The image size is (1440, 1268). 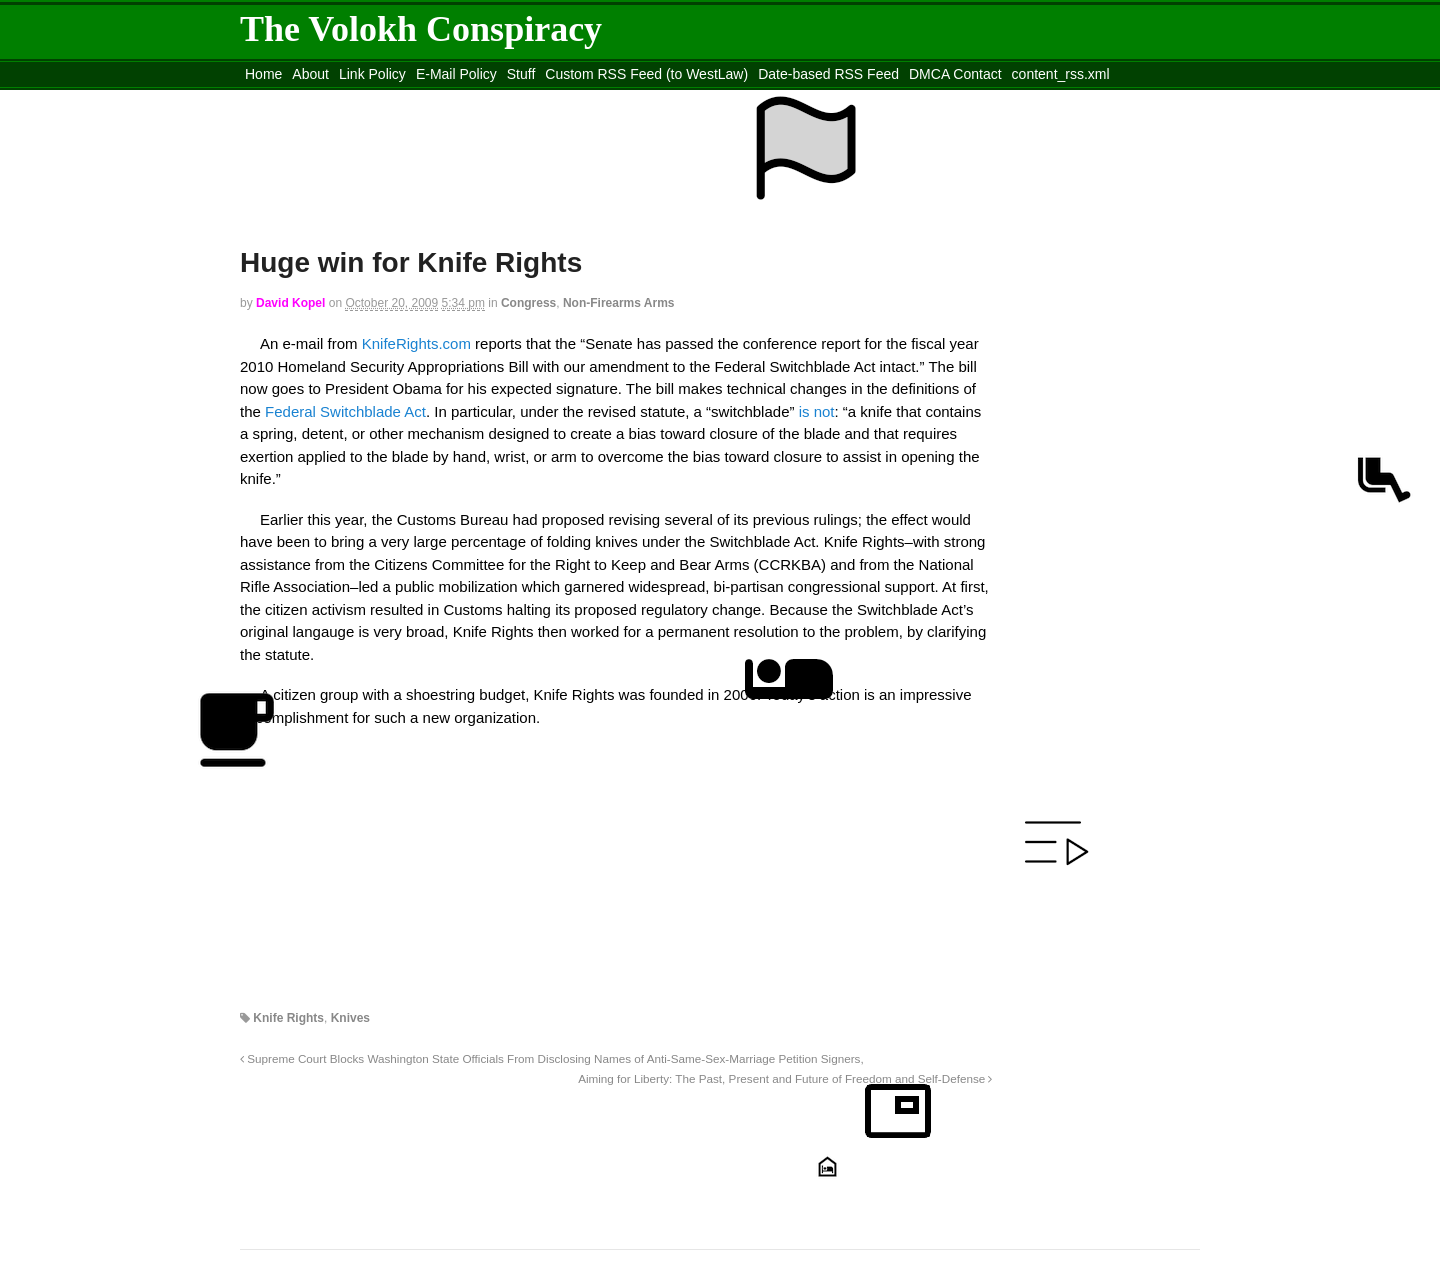 What do you see at coordinates (1383, 480) in the screenshot?
I see `select extra legroom seating option` at bounding box center [1383, 480].